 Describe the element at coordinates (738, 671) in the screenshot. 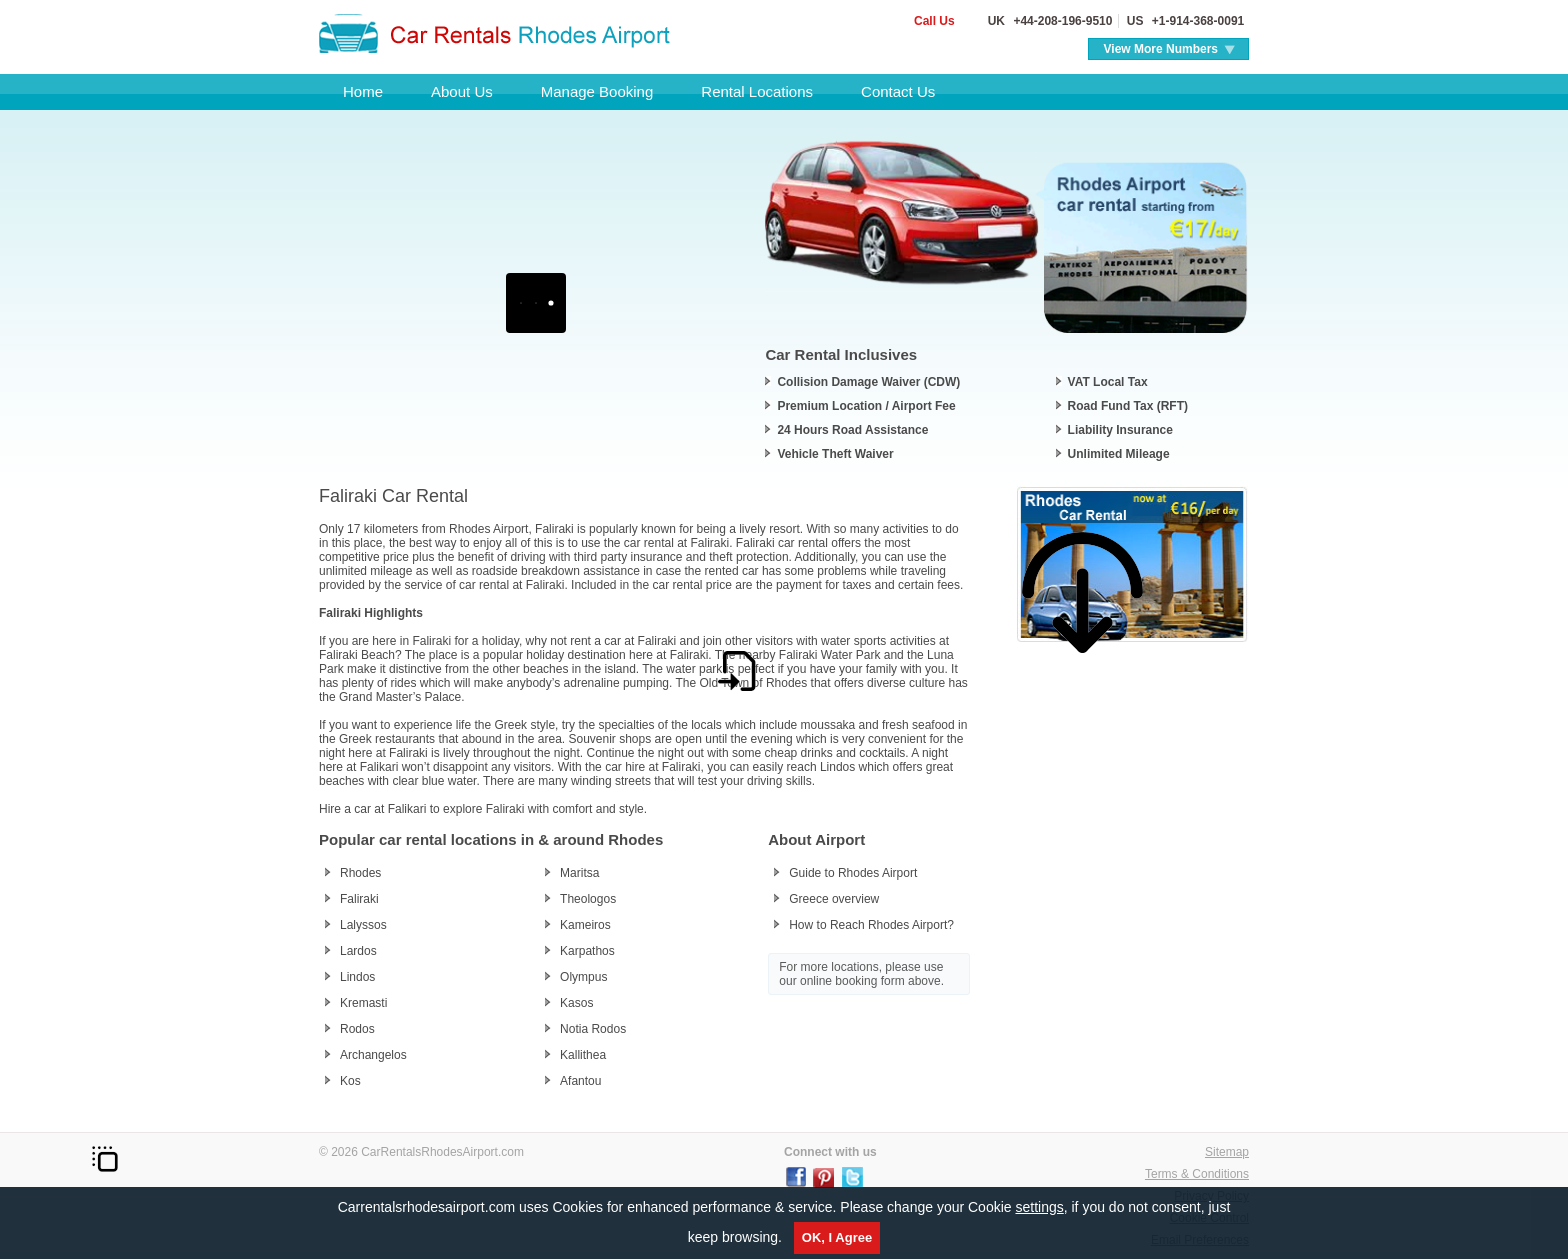

I see `indicates a file has been moved to another location` at that location.